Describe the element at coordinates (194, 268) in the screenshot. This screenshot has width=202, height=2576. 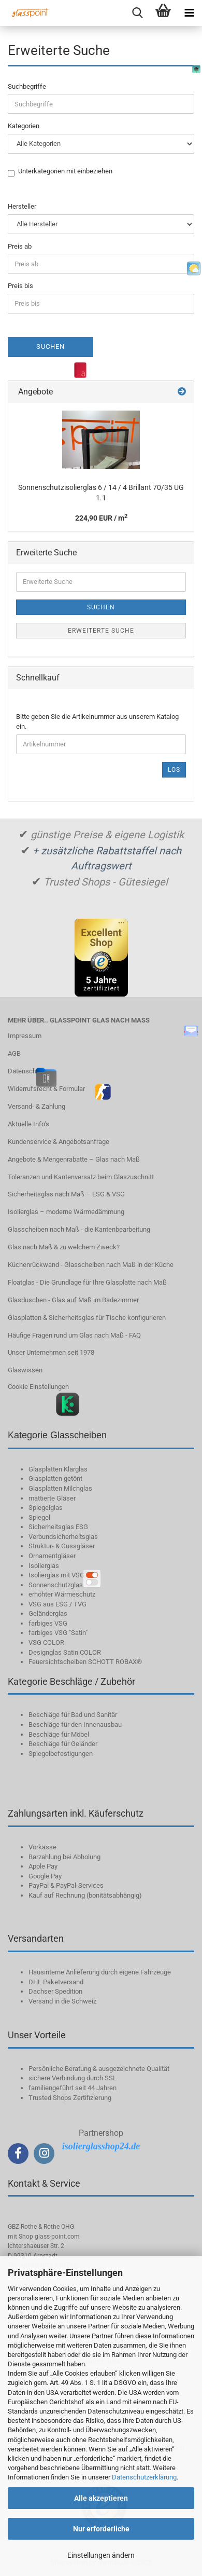
I see `open the weather app` at that location.